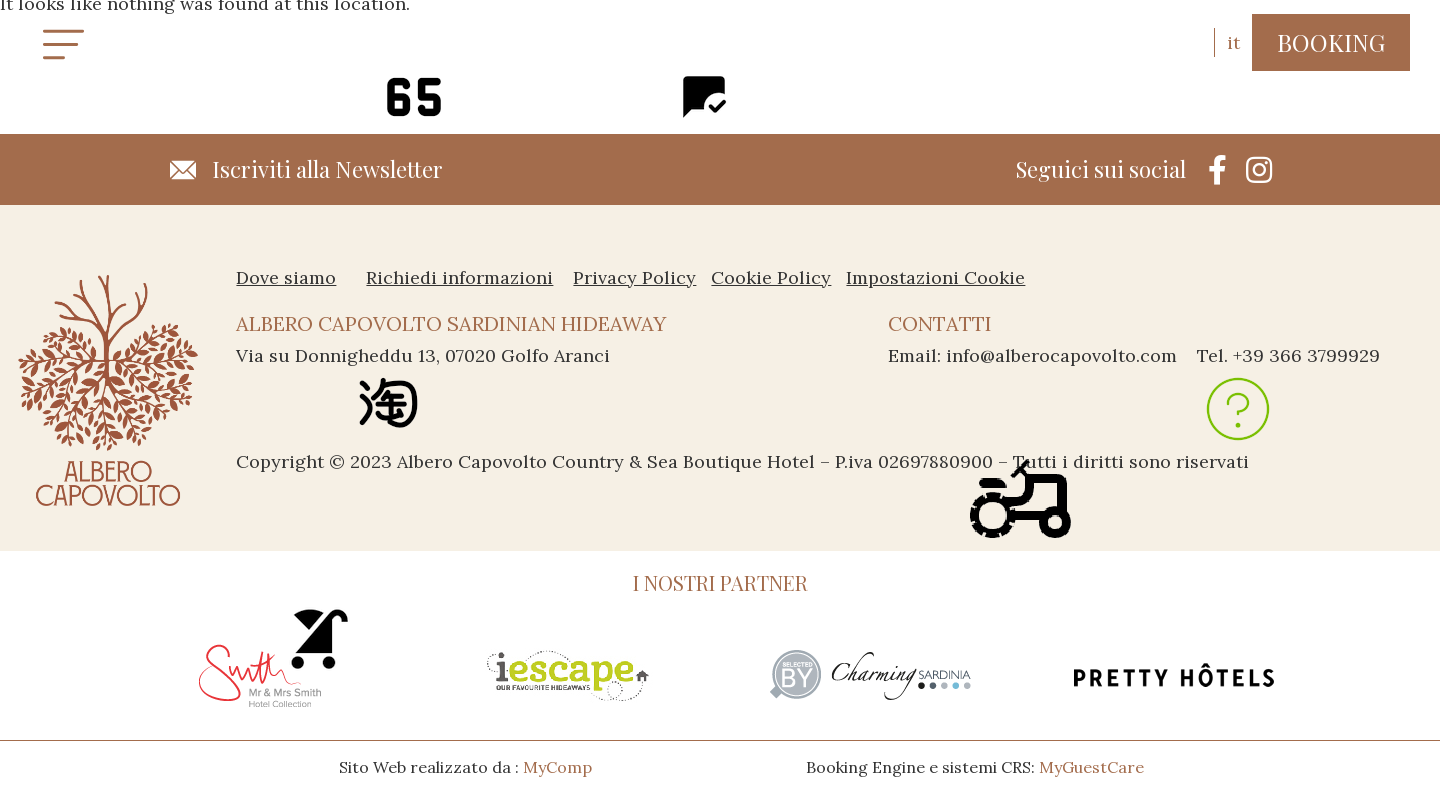 The height and width of the screenshot is (793, 1440). Describe the element at coordinates (388, 401) in the screenshot. I see `open taobao shopping app` at that location.